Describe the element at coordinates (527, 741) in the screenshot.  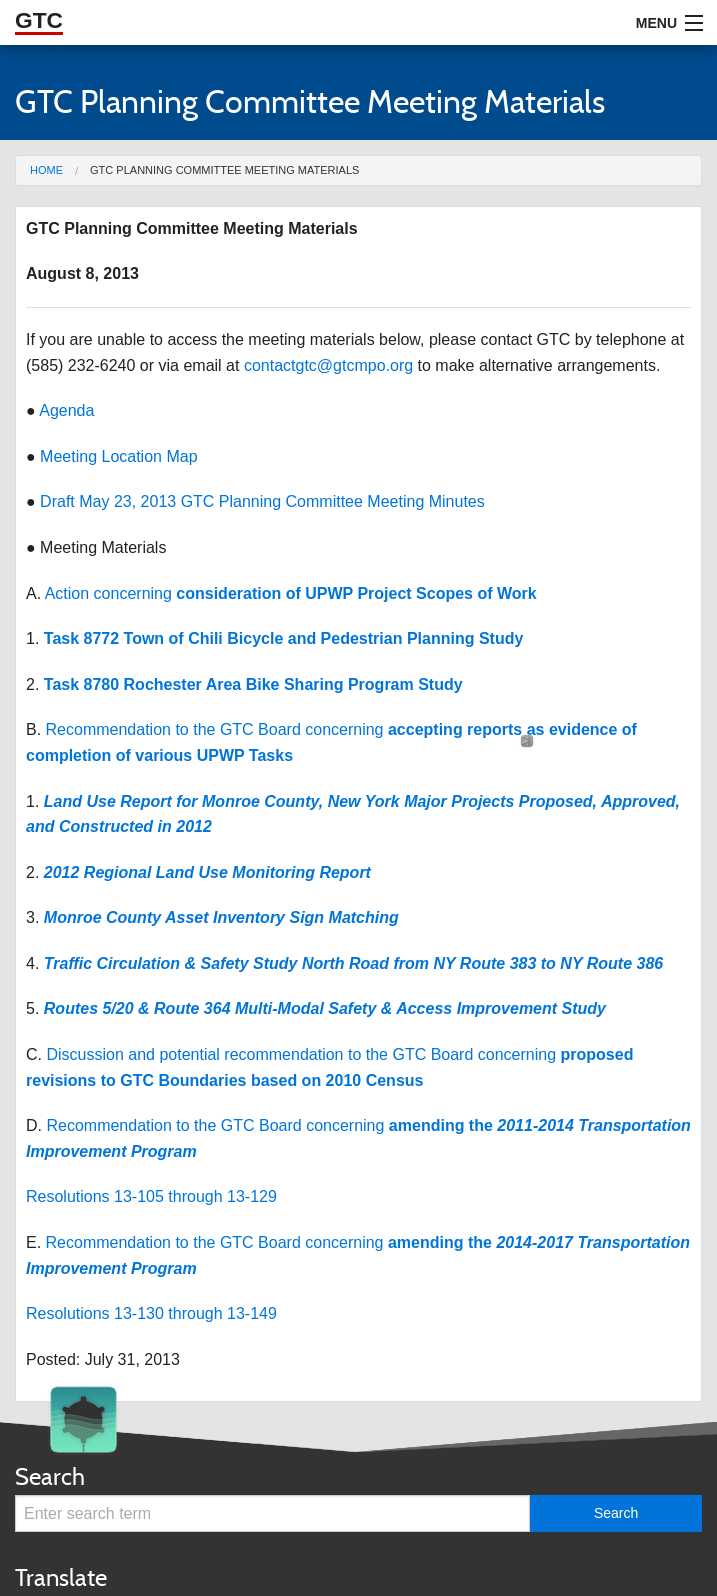
I see `open the clock app` at that location.